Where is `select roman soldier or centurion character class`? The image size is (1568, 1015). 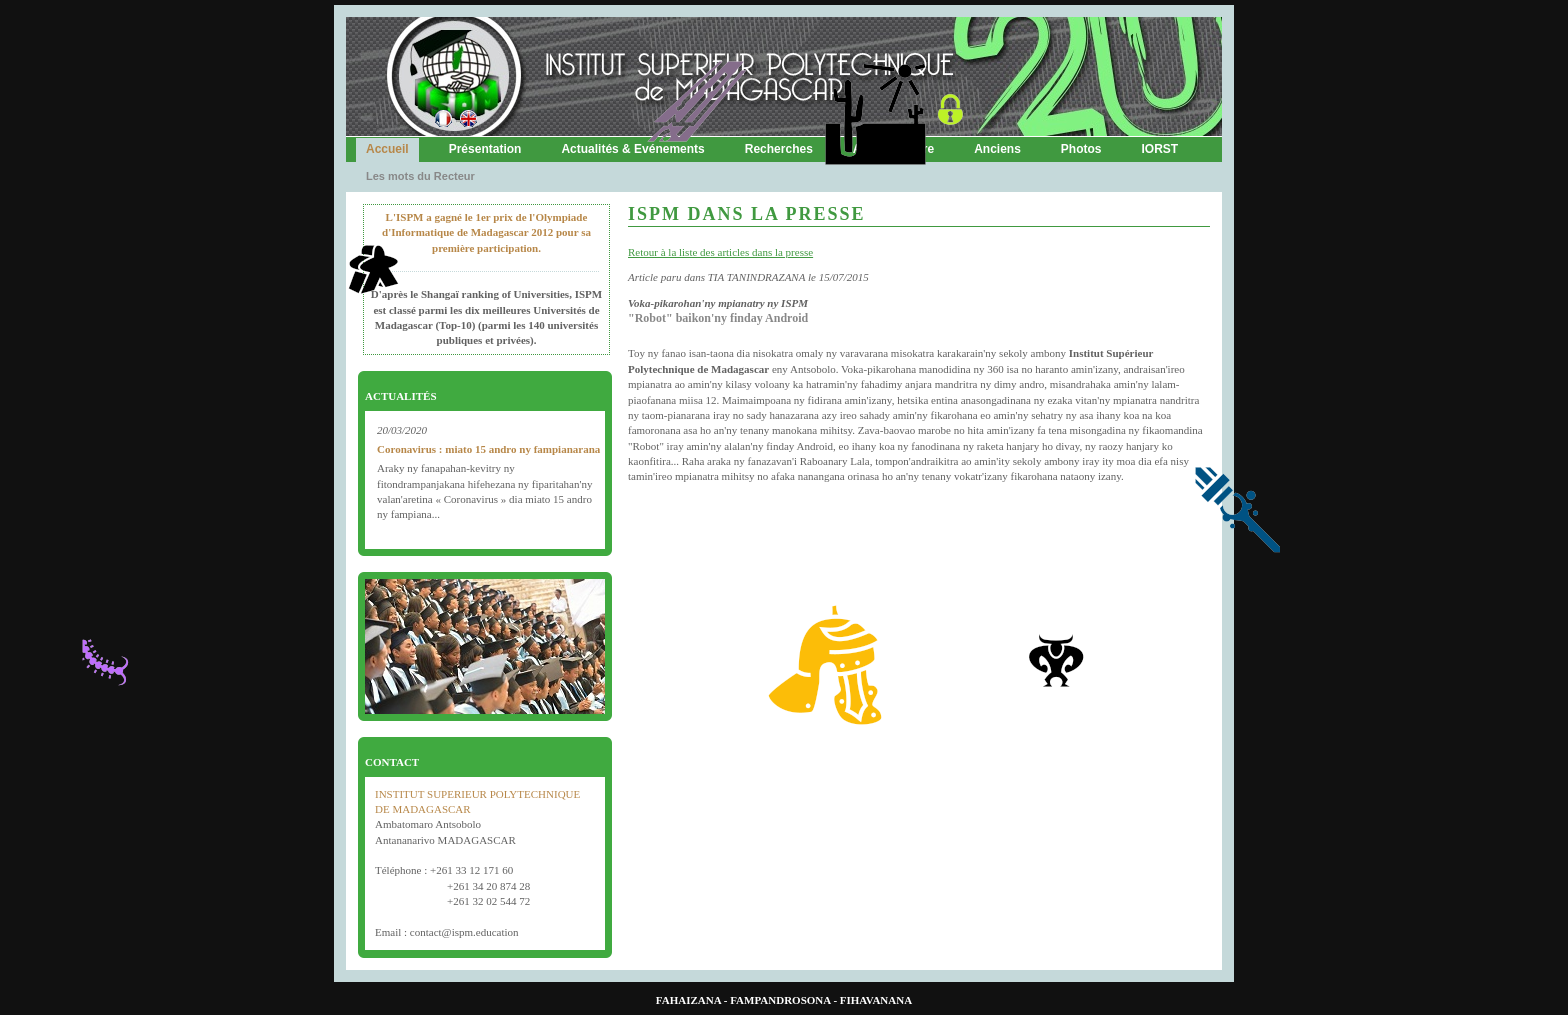
select roman soldier or centurion character class is located at coordinates (825, 665).